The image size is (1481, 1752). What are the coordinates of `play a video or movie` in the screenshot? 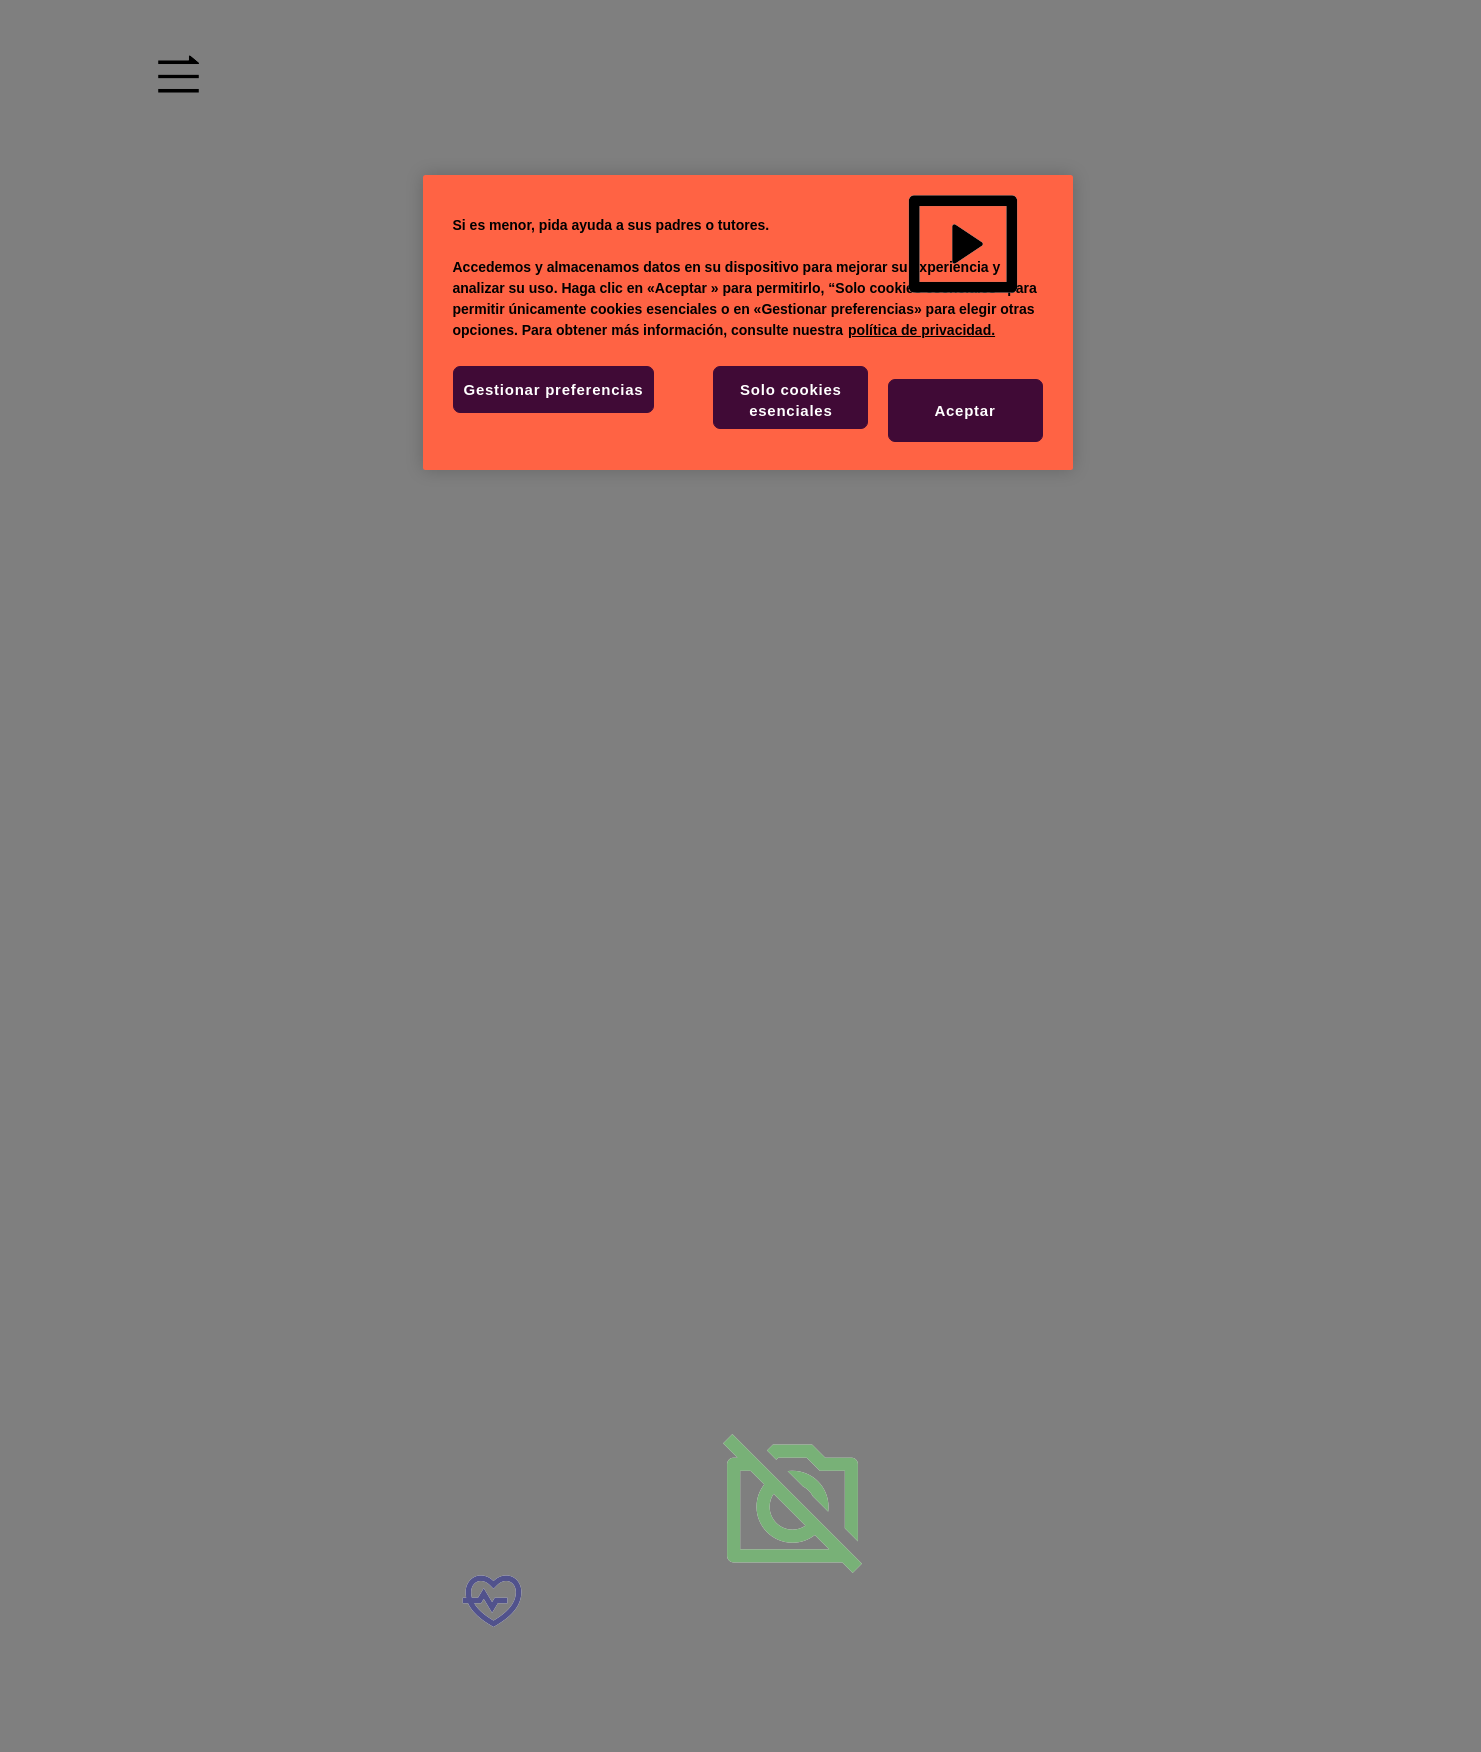 It's located at (963, 244).